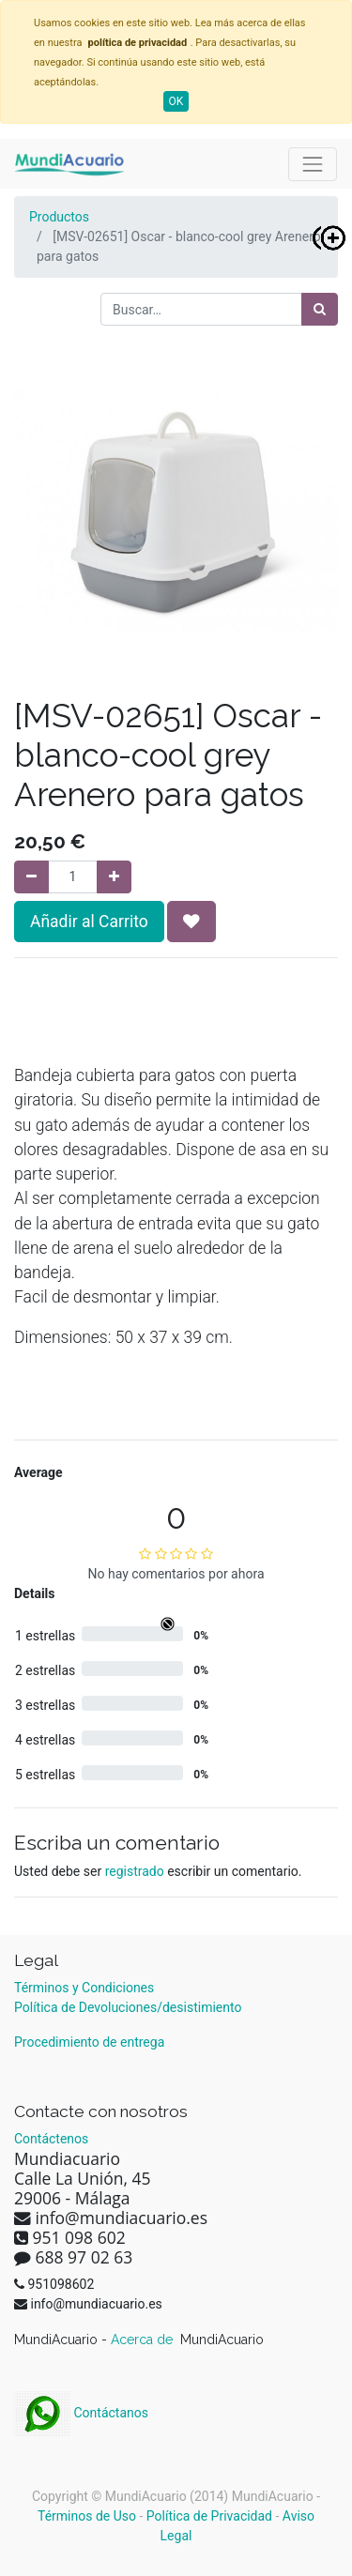 This screenshot has width=352, height=2576. What do you see at coordinates (167, 1623) in the screenshot?
I see `indicates a blocked or prohibited action` at bounding box center [167, 1623].